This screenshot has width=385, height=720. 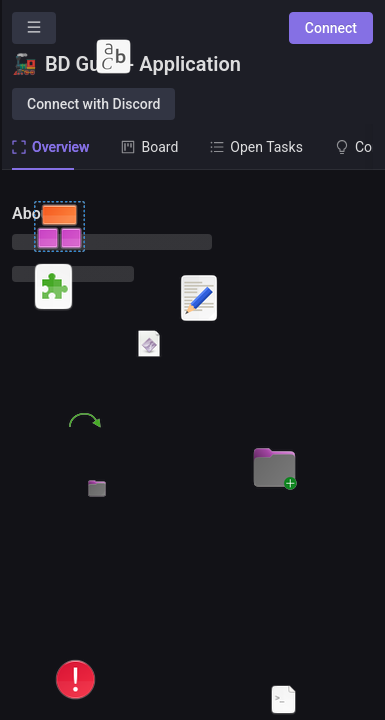 What do you see at coordinates (149, 343) in the screenshot?
I see `a script or code file` at bounding box center [149, 343].